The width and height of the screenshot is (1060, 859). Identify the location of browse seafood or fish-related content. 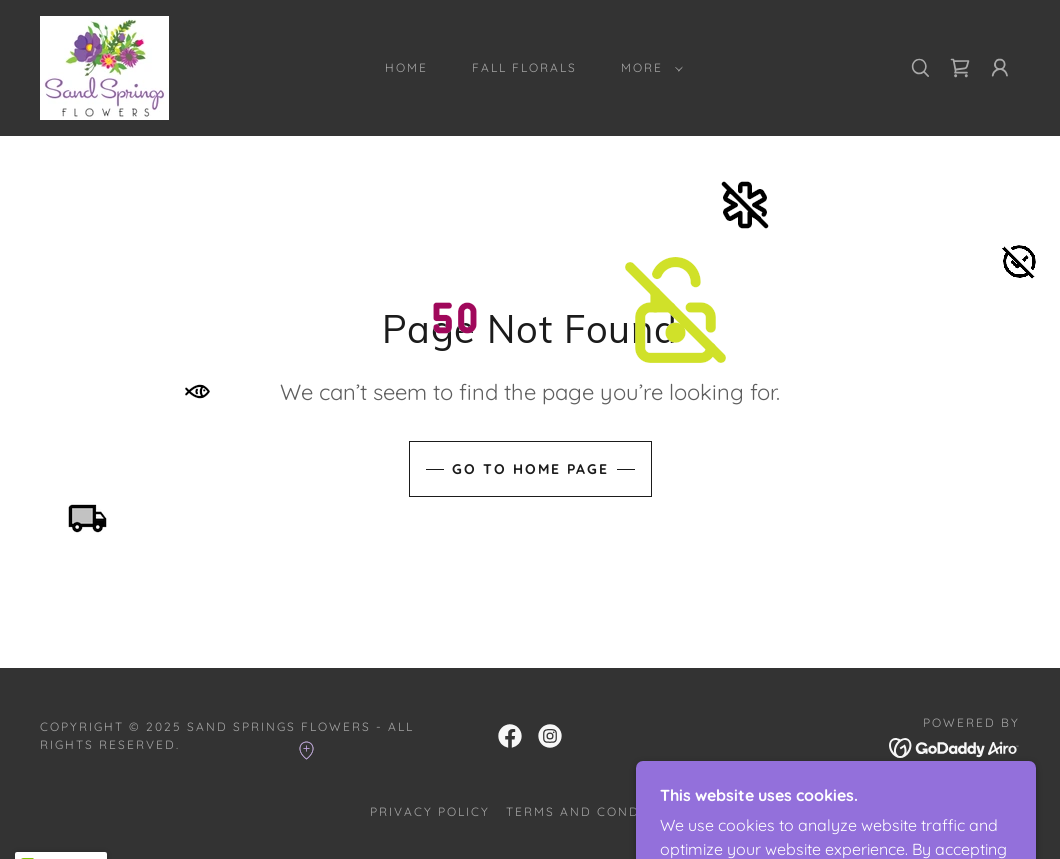
(197, 391).